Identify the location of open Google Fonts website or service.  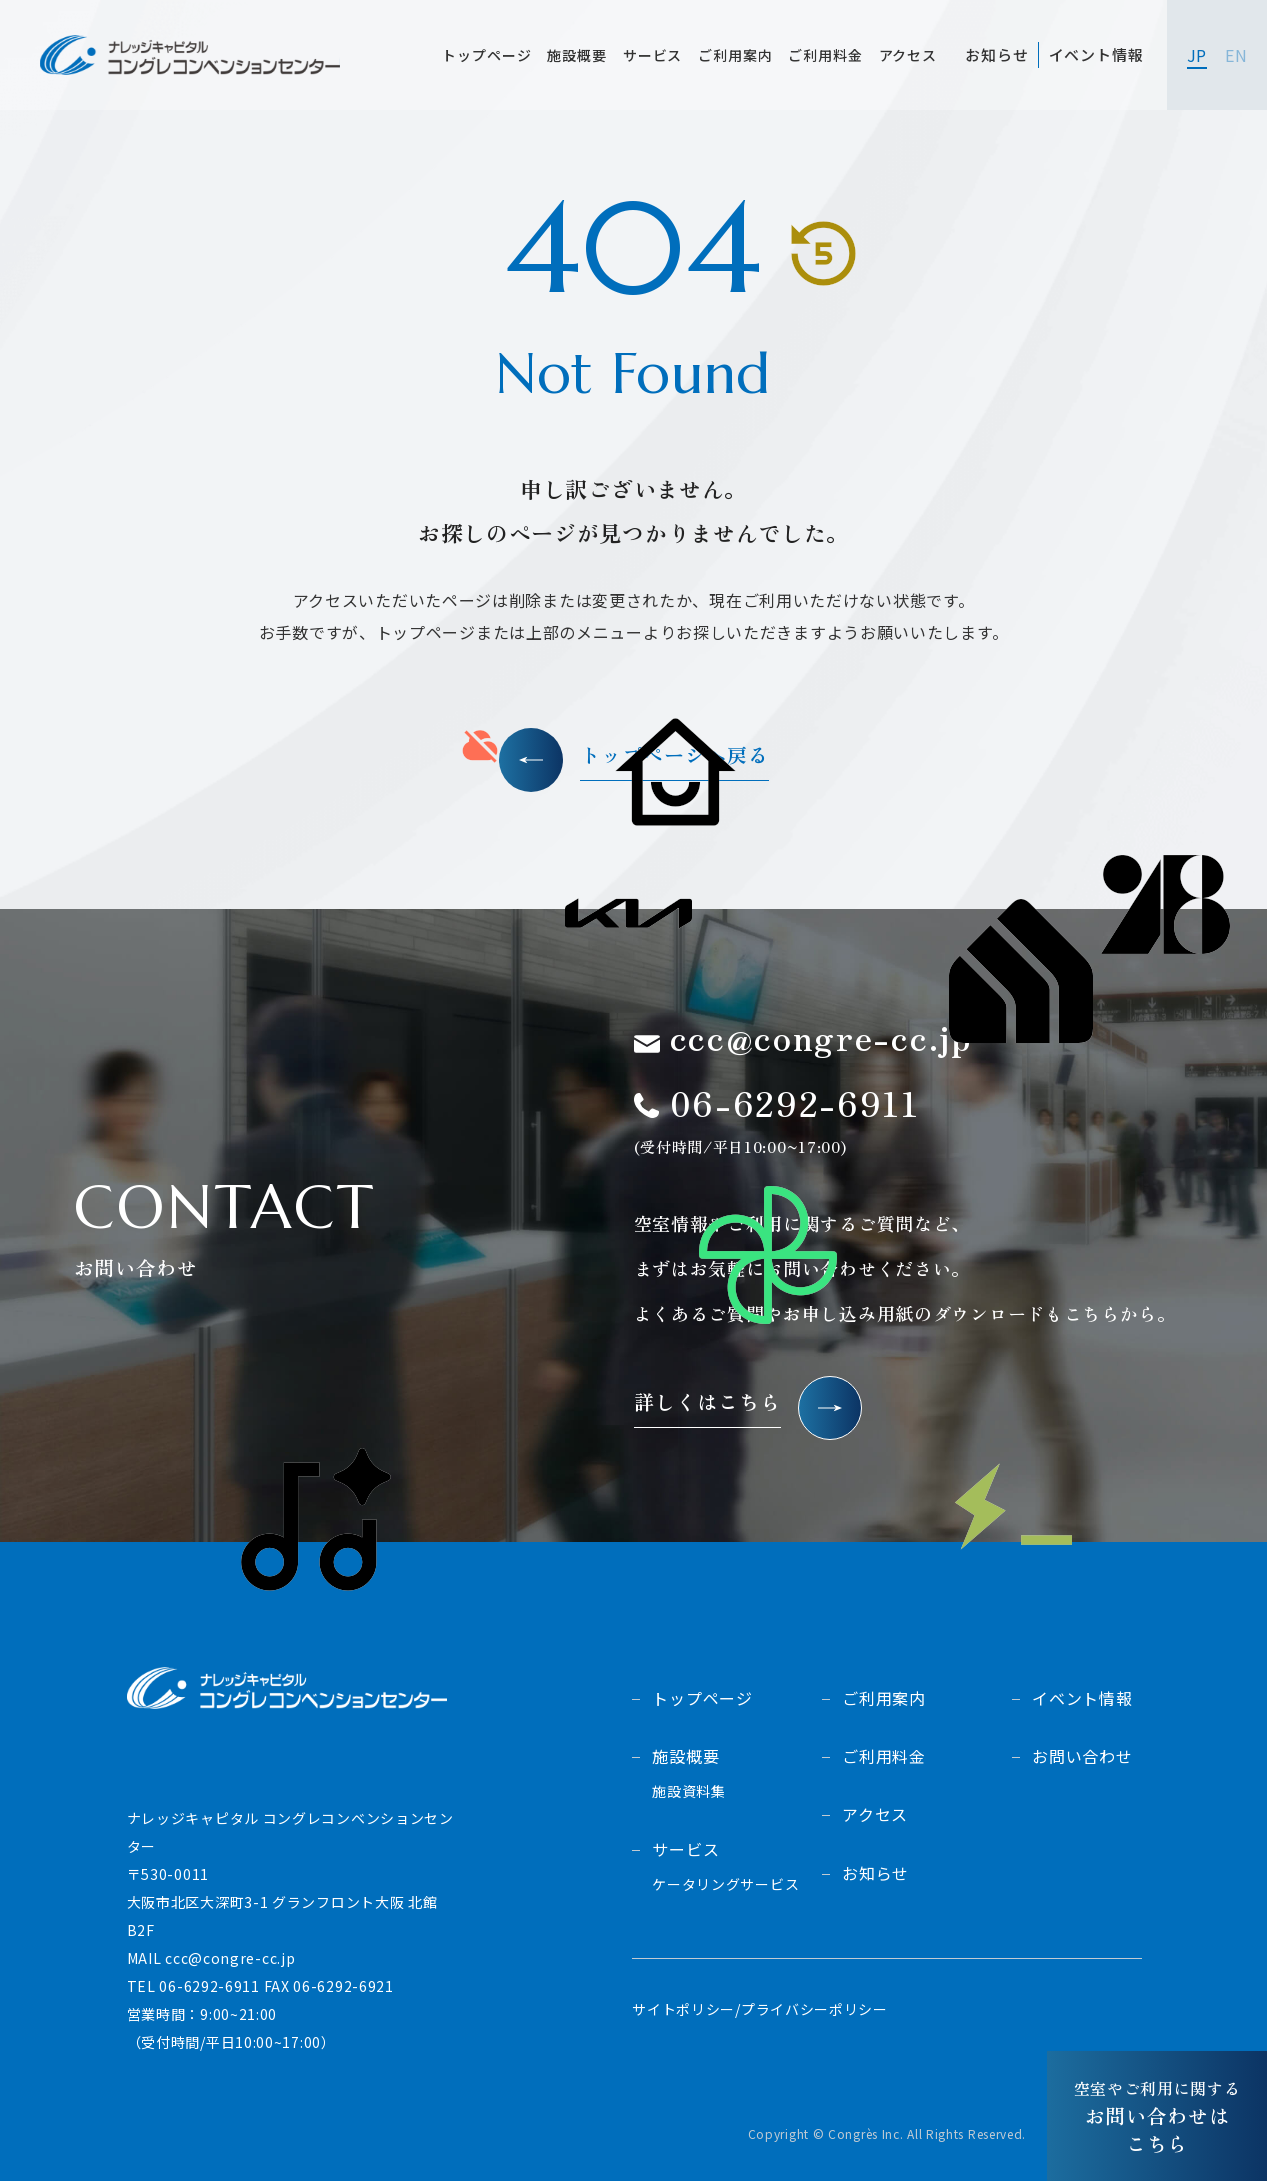
(1165, 904).